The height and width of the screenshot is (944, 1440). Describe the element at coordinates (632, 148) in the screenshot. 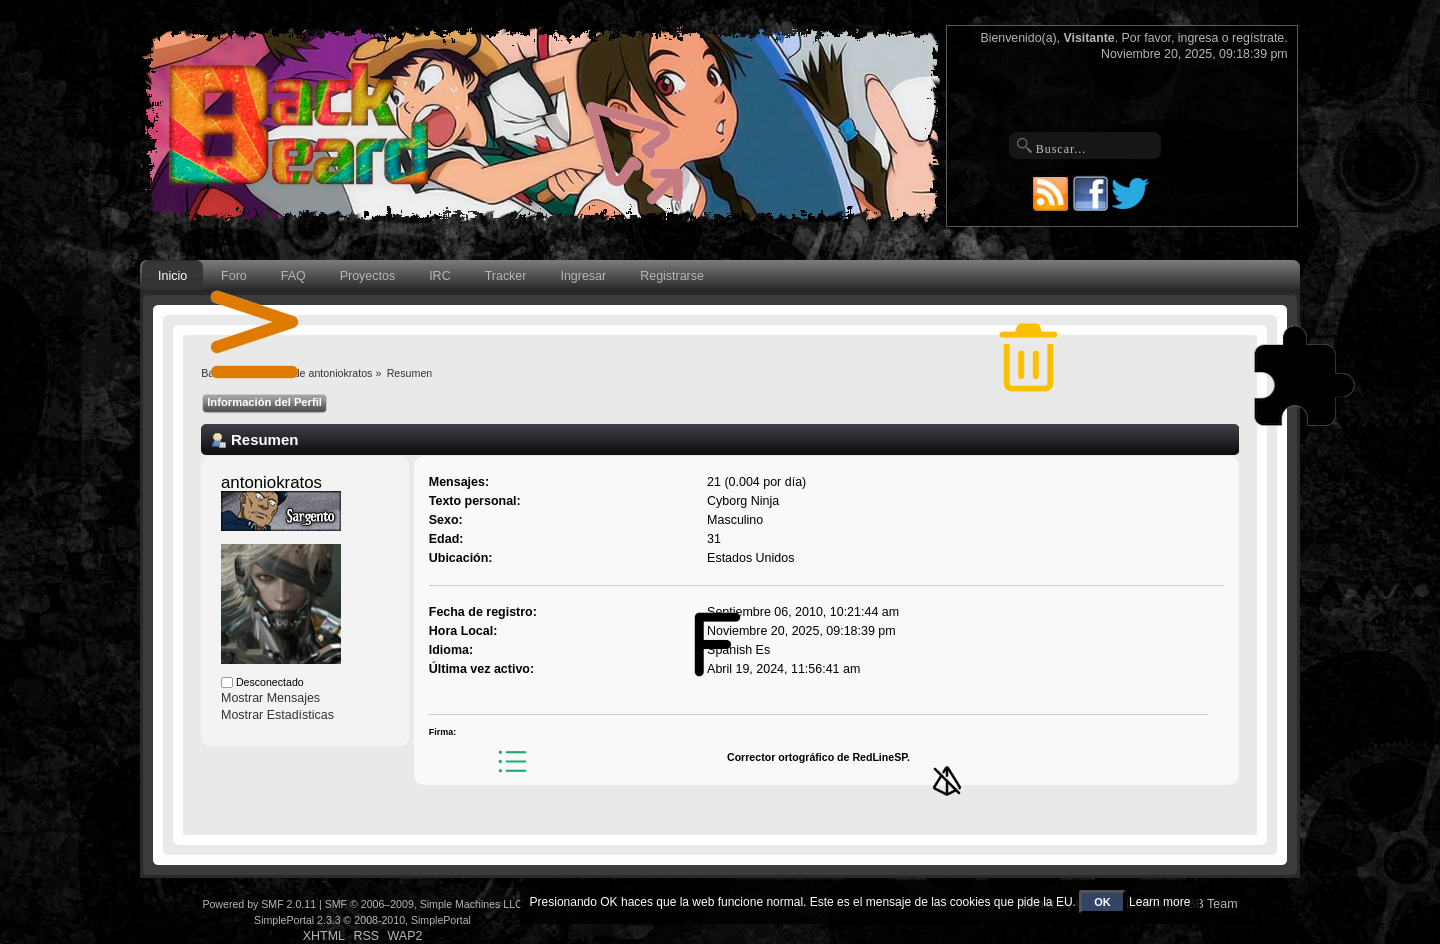

I see `share cursor or pointer location` at that location.